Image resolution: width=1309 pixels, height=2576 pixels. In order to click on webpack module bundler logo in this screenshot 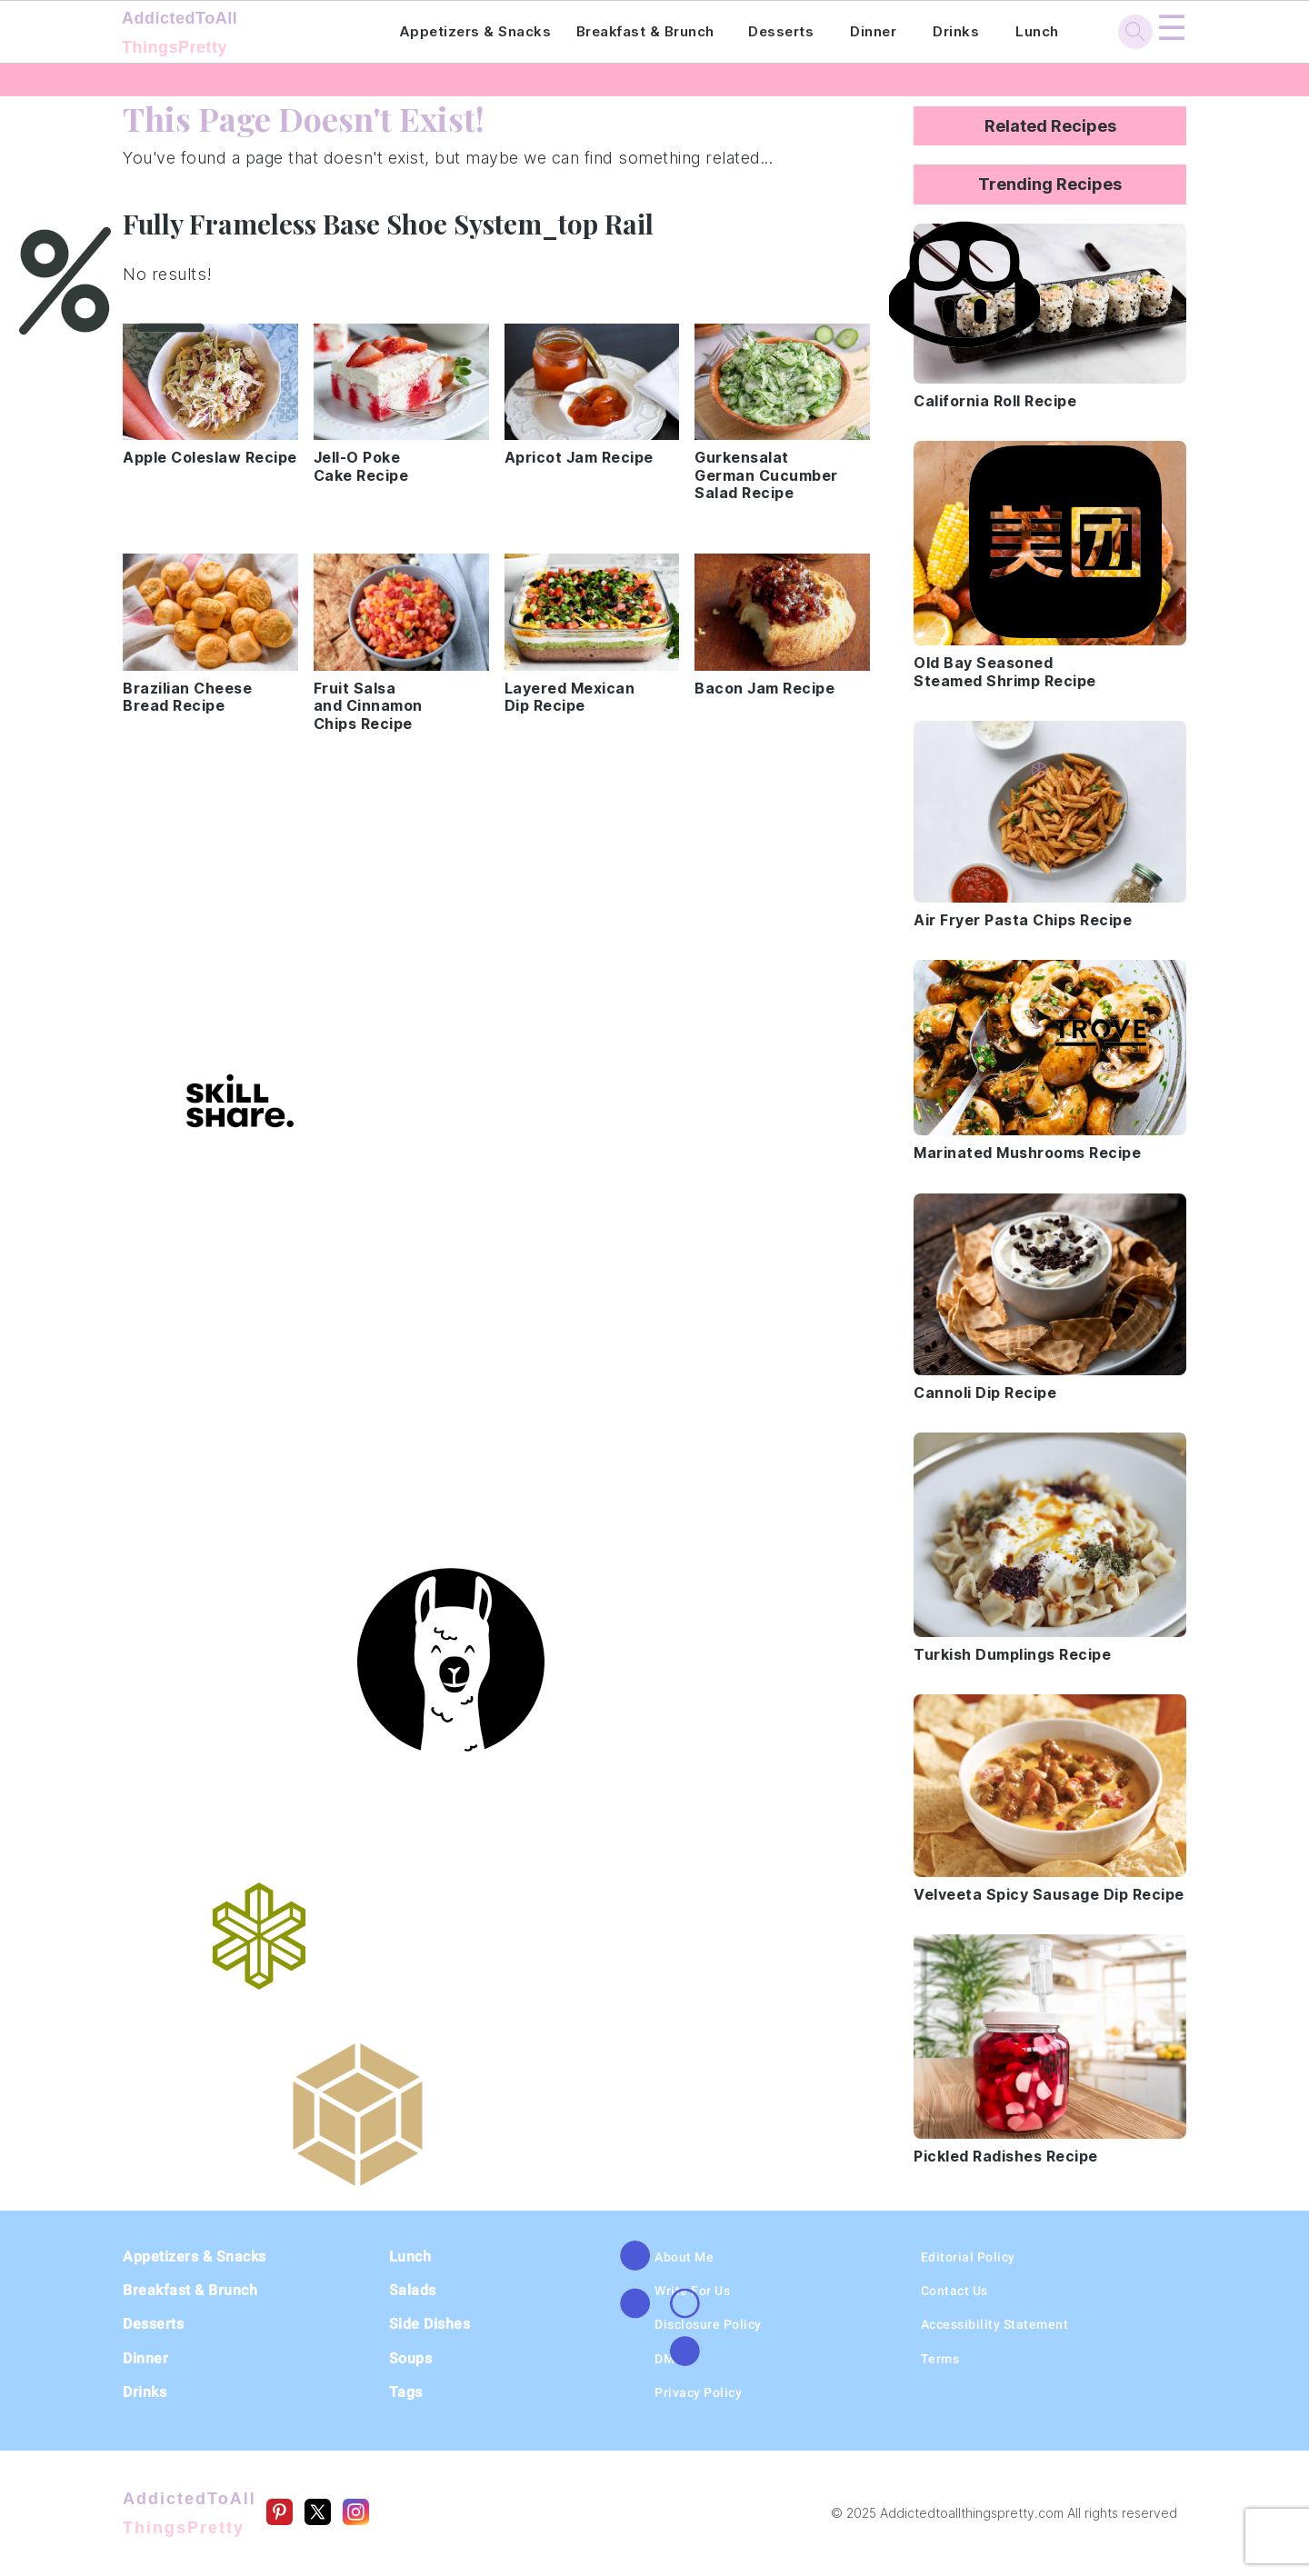, I will do `click(357, 2114)`.